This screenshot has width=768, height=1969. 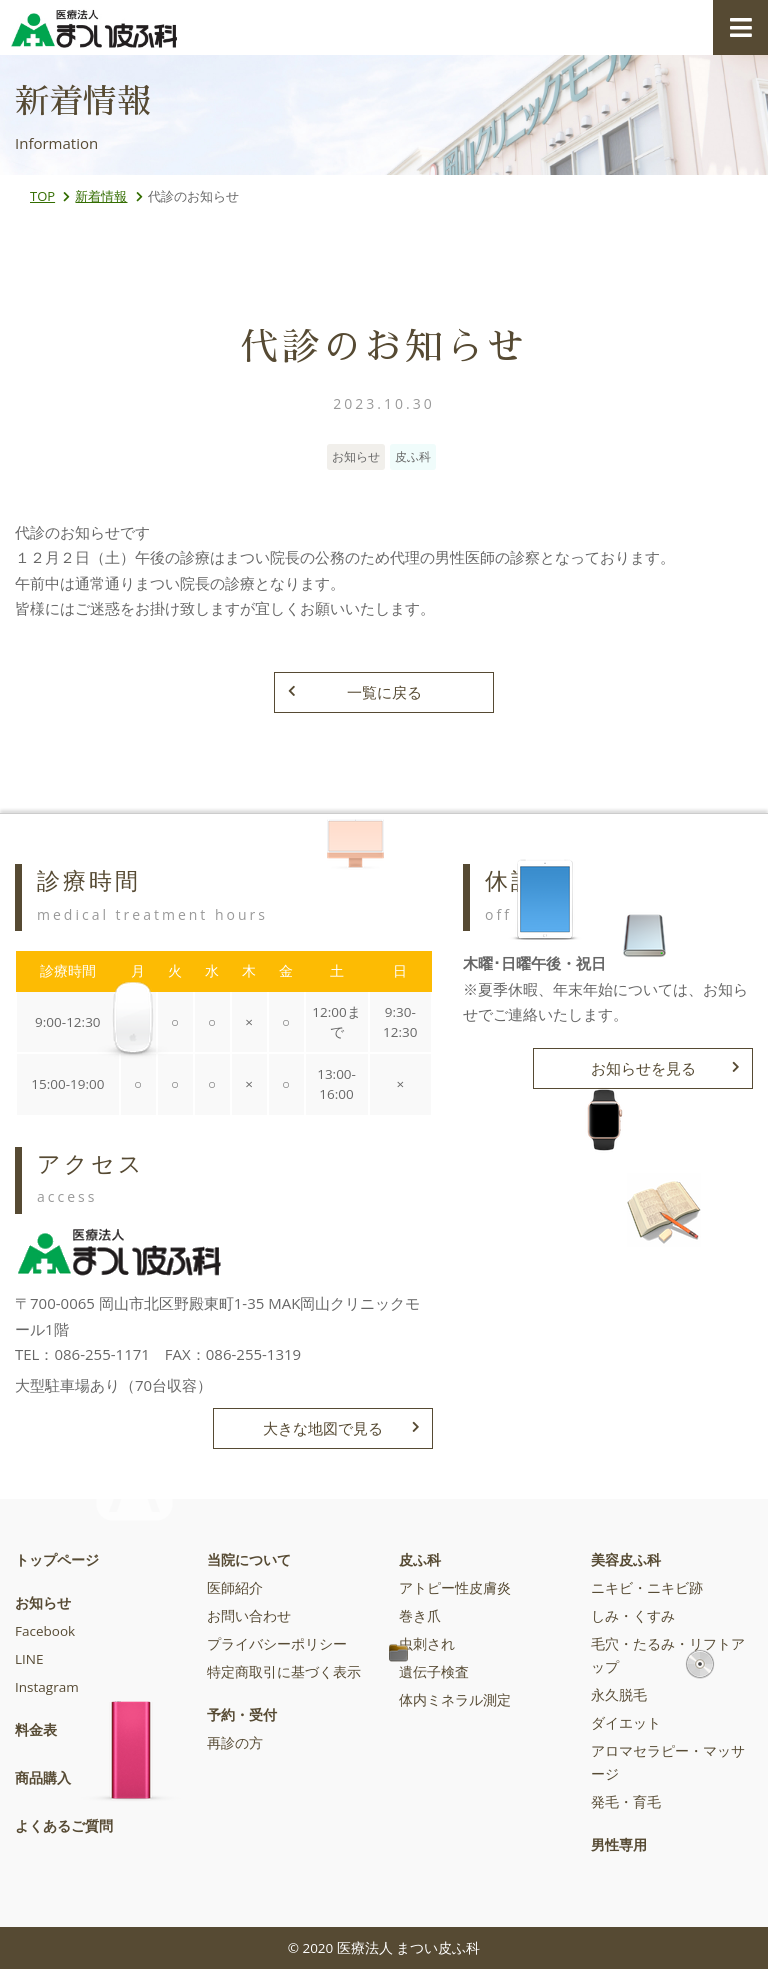 I want to click on iPod nano device connected, so click(x=131, y=1752).